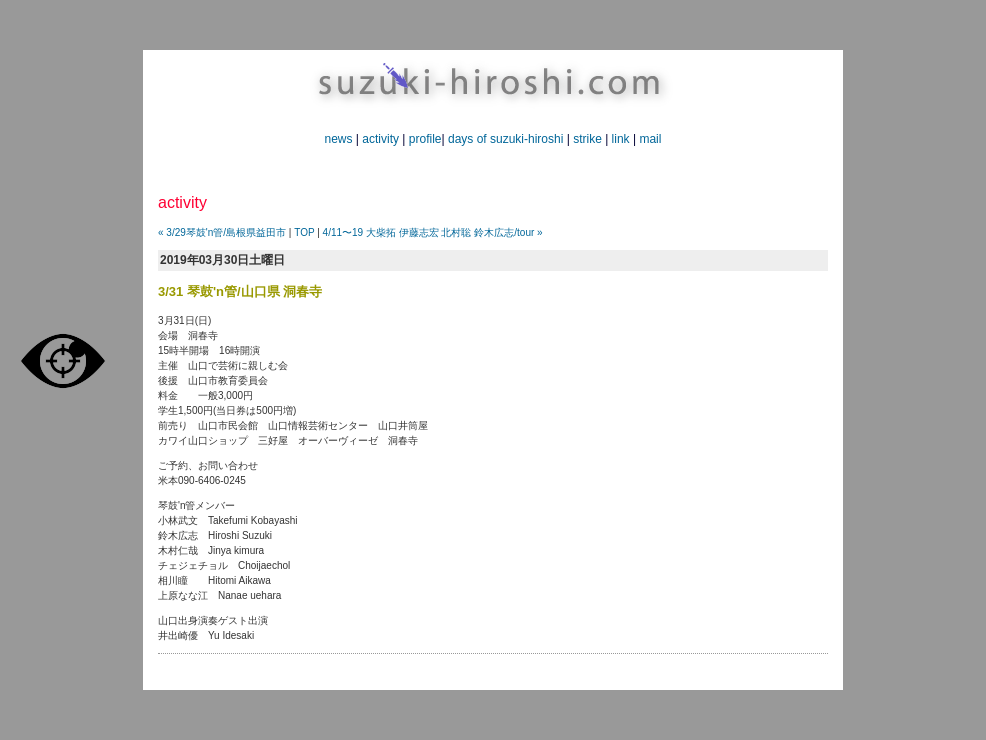 The width and height of the screenshot is (986, 740). What do you see at coordinates (395, 75) in the screenshot?
I see `attack or melee combat action` at bounding box center [395, 75].